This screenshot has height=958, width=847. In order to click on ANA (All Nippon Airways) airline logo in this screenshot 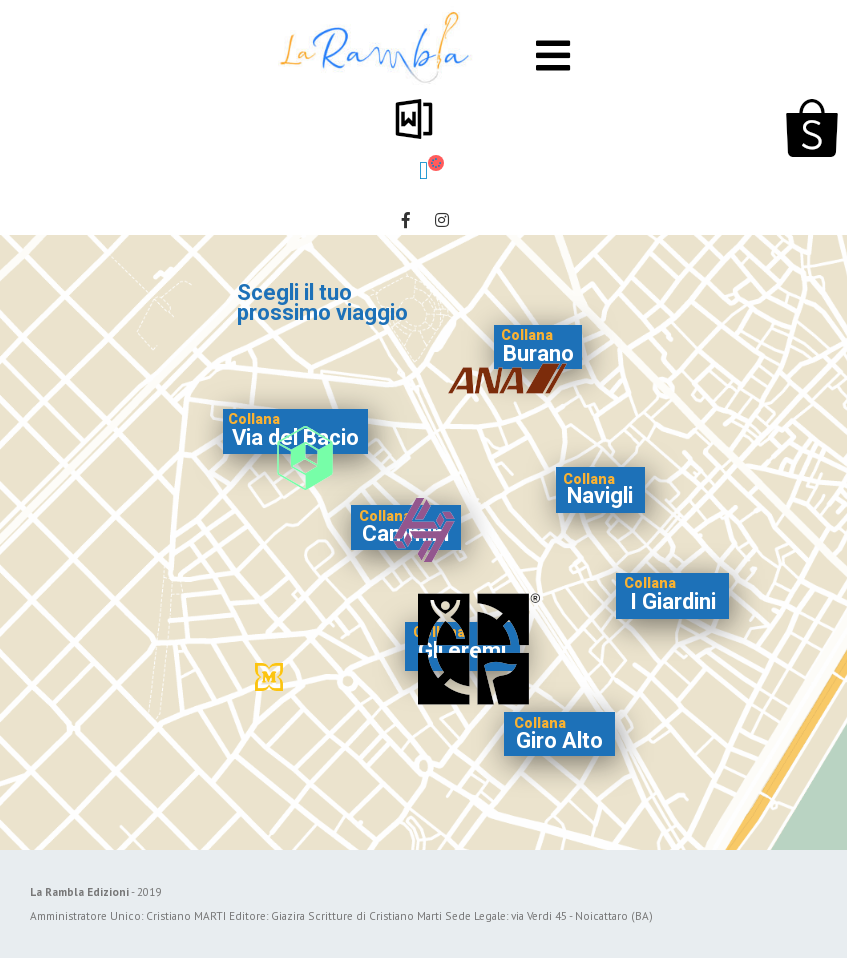, I will do `click(507, 378)`.